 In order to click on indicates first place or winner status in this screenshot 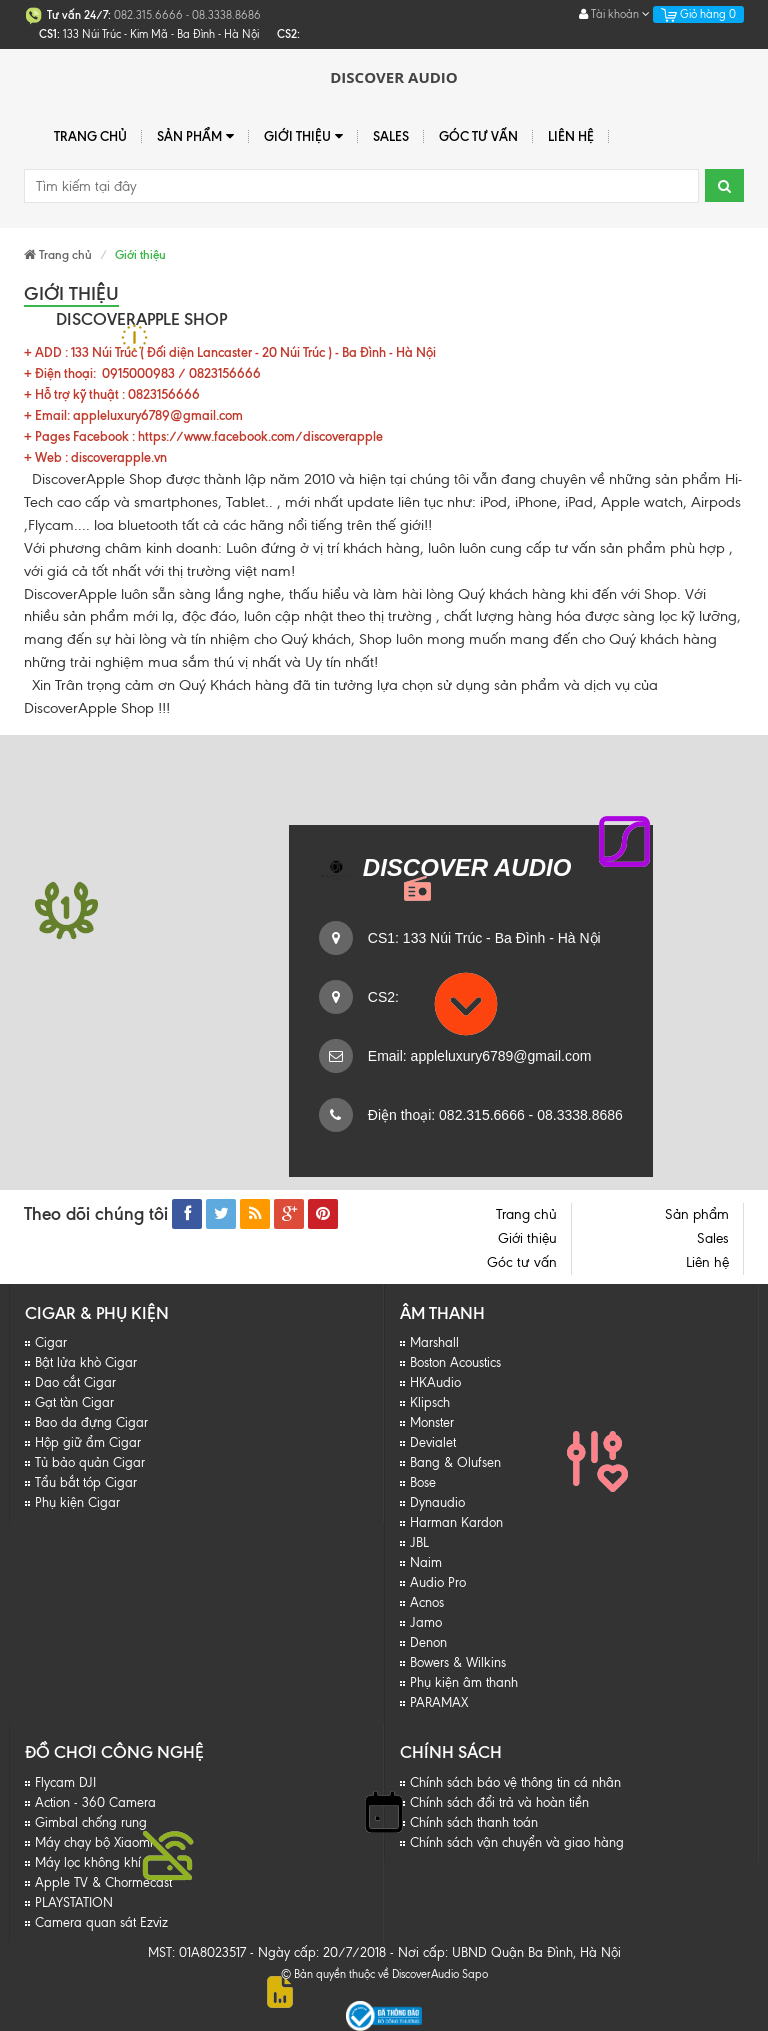, I will do `click(66, 910)`.